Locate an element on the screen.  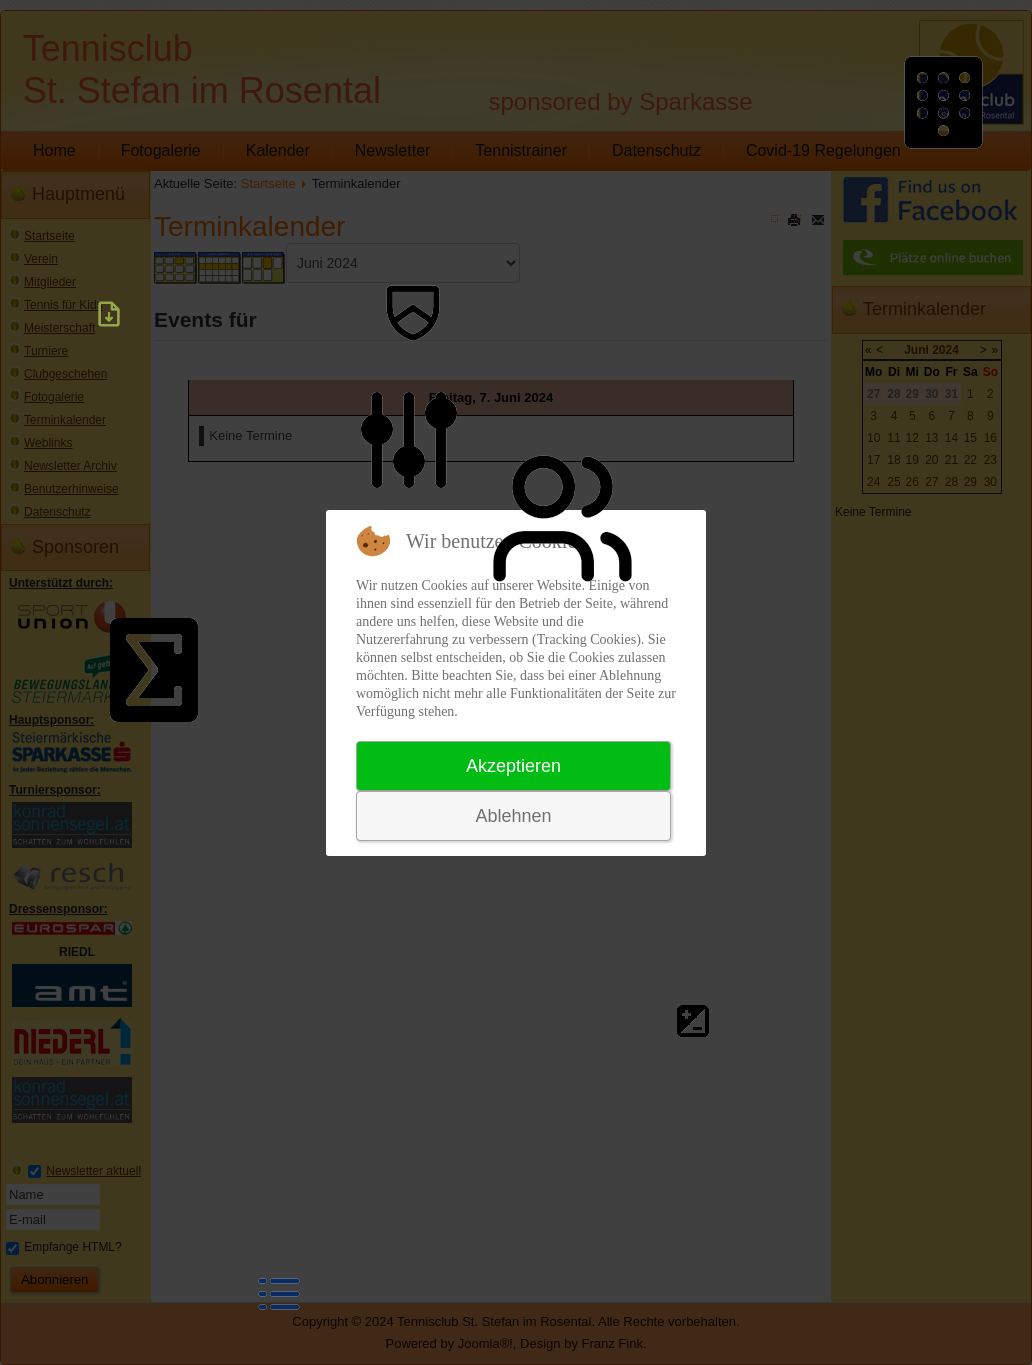
view items in a list format is located at coordinates (279, 1294).